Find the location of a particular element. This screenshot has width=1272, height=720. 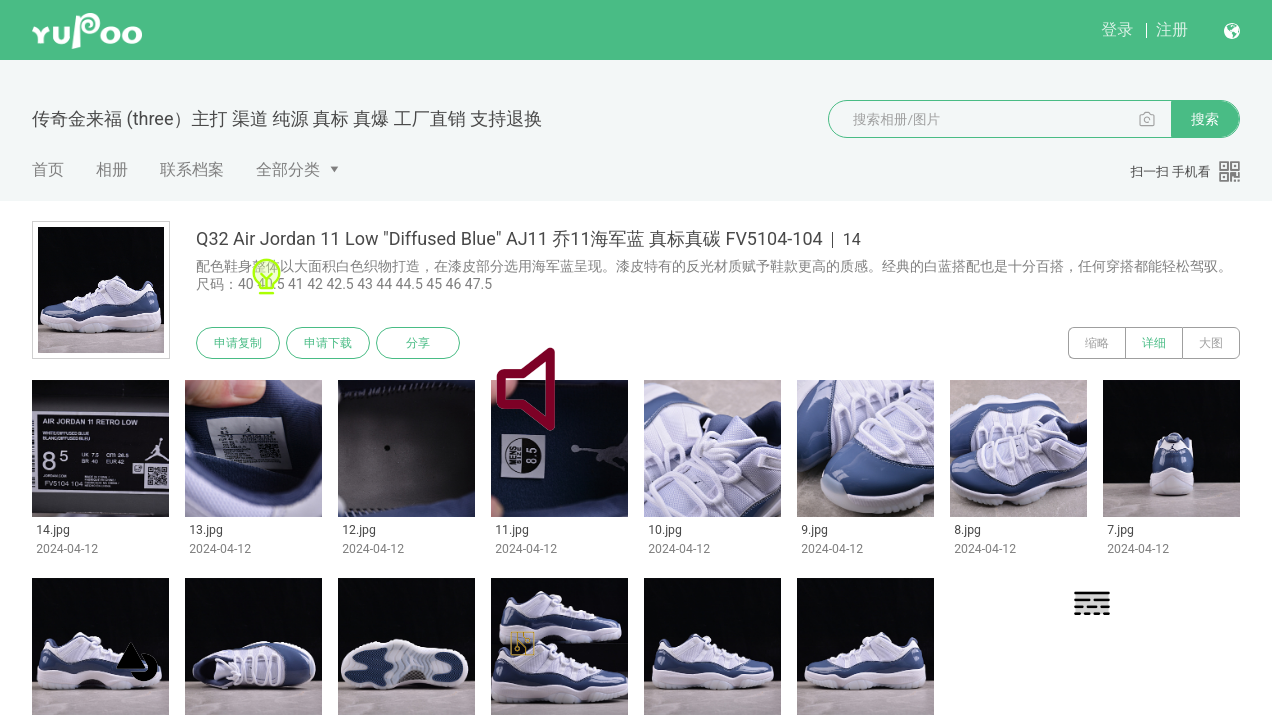

toggle idea or inspiration mode is located at coordinates (266, 276).